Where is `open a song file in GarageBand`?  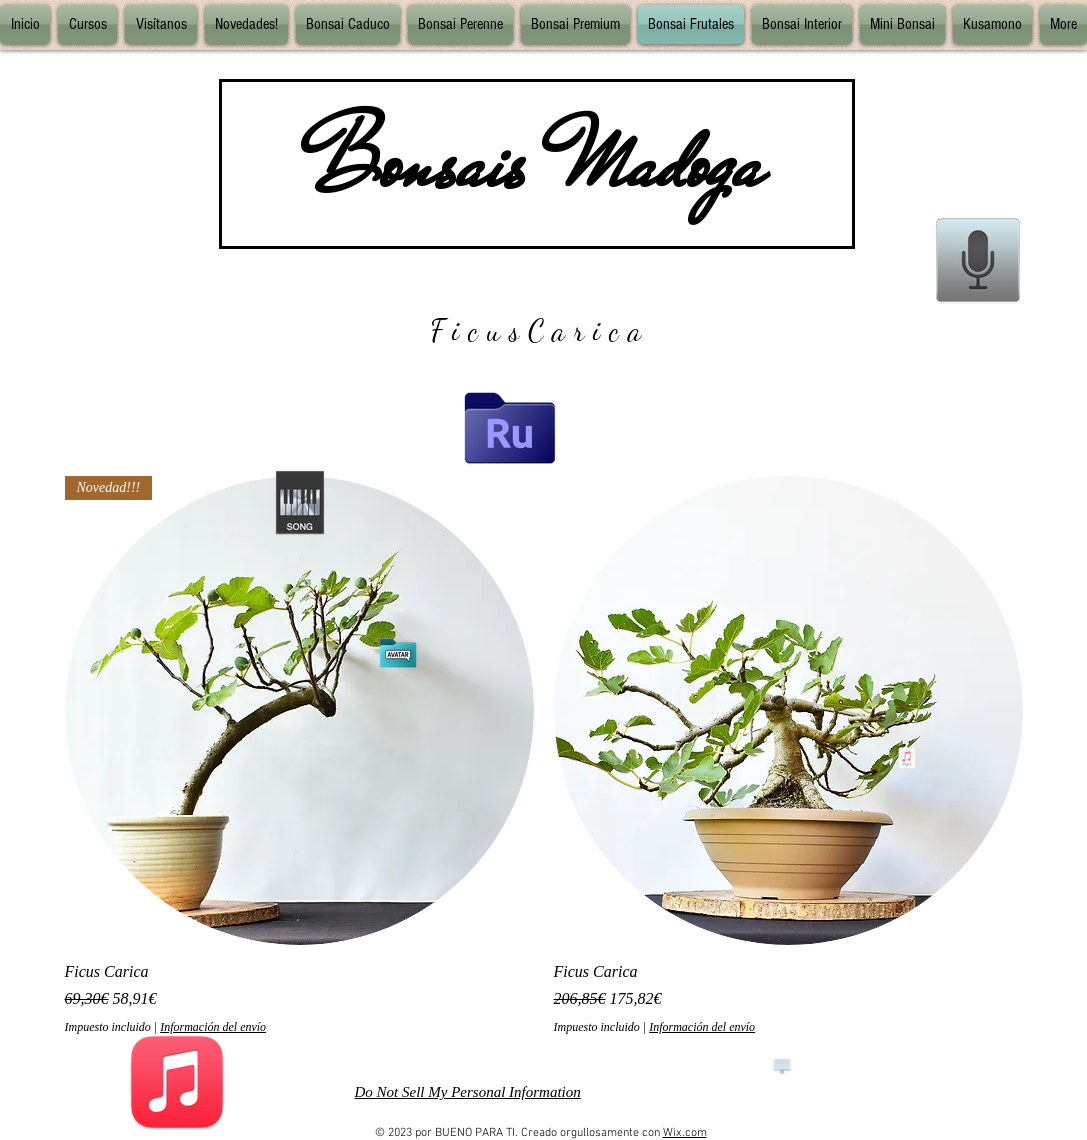
open a song file in GarageBand is located at coordinates (300, 504).